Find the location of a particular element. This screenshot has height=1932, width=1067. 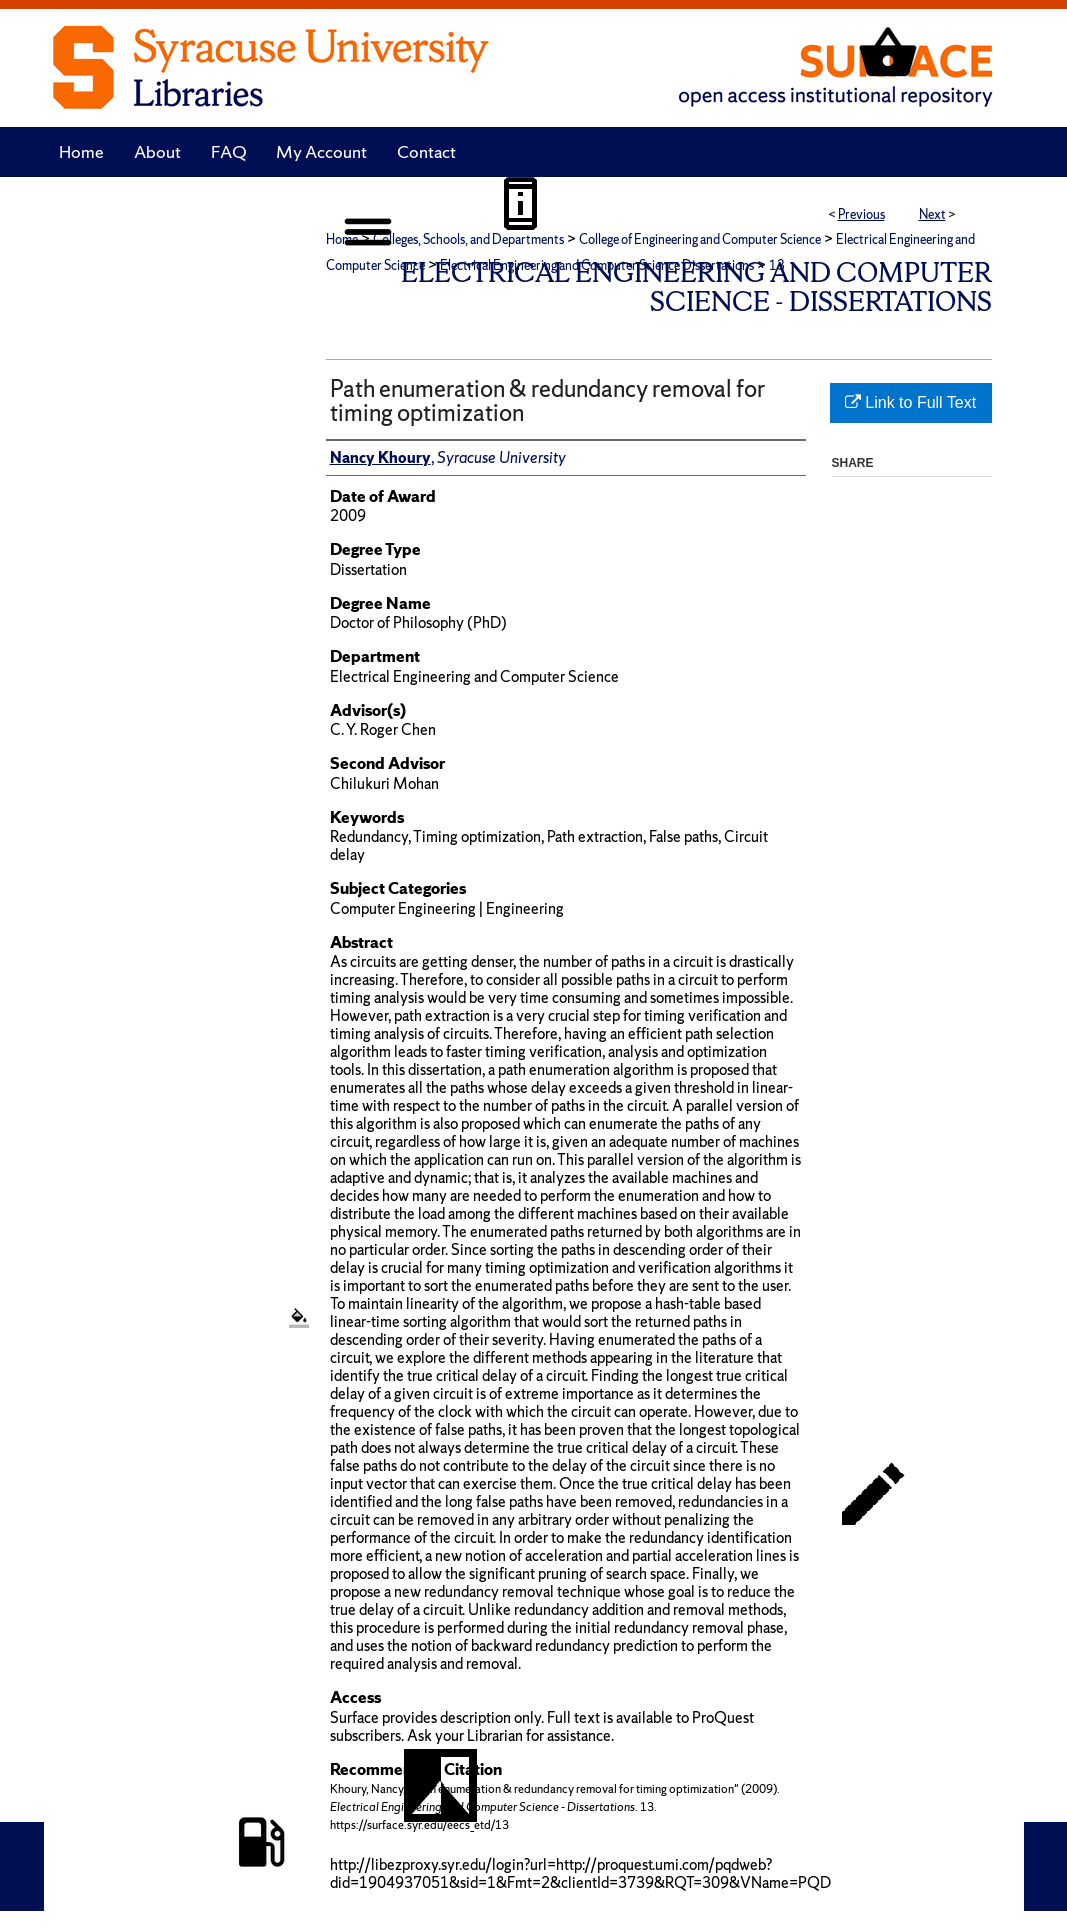

edit this item is located at coordinates (872, 1494).